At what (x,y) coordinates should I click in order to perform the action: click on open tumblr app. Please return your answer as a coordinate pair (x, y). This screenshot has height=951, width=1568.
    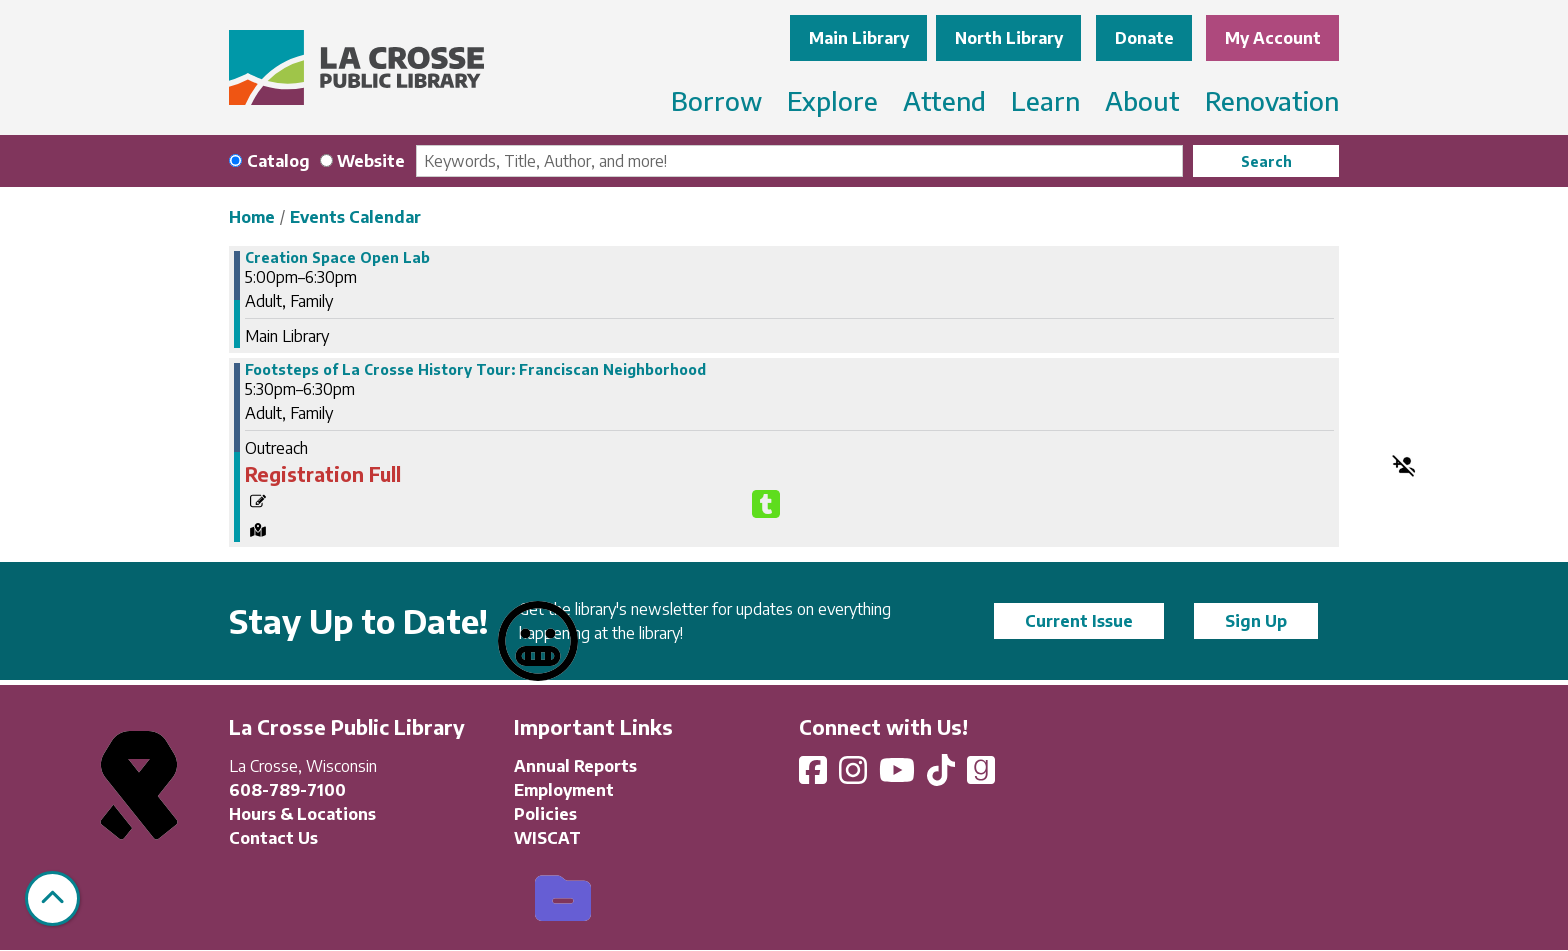
    Looking at the image, I should click on (766, 504).